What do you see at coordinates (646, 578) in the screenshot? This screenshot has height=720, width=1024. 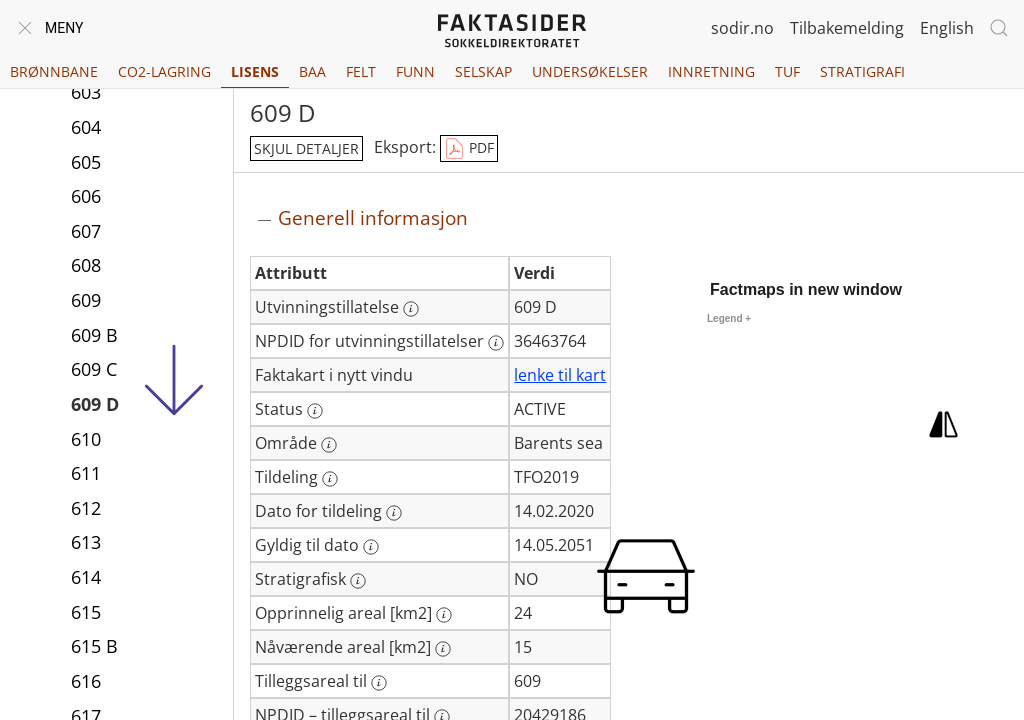 I see `access vehicle or car-related features` at bounding box center [646, 578].